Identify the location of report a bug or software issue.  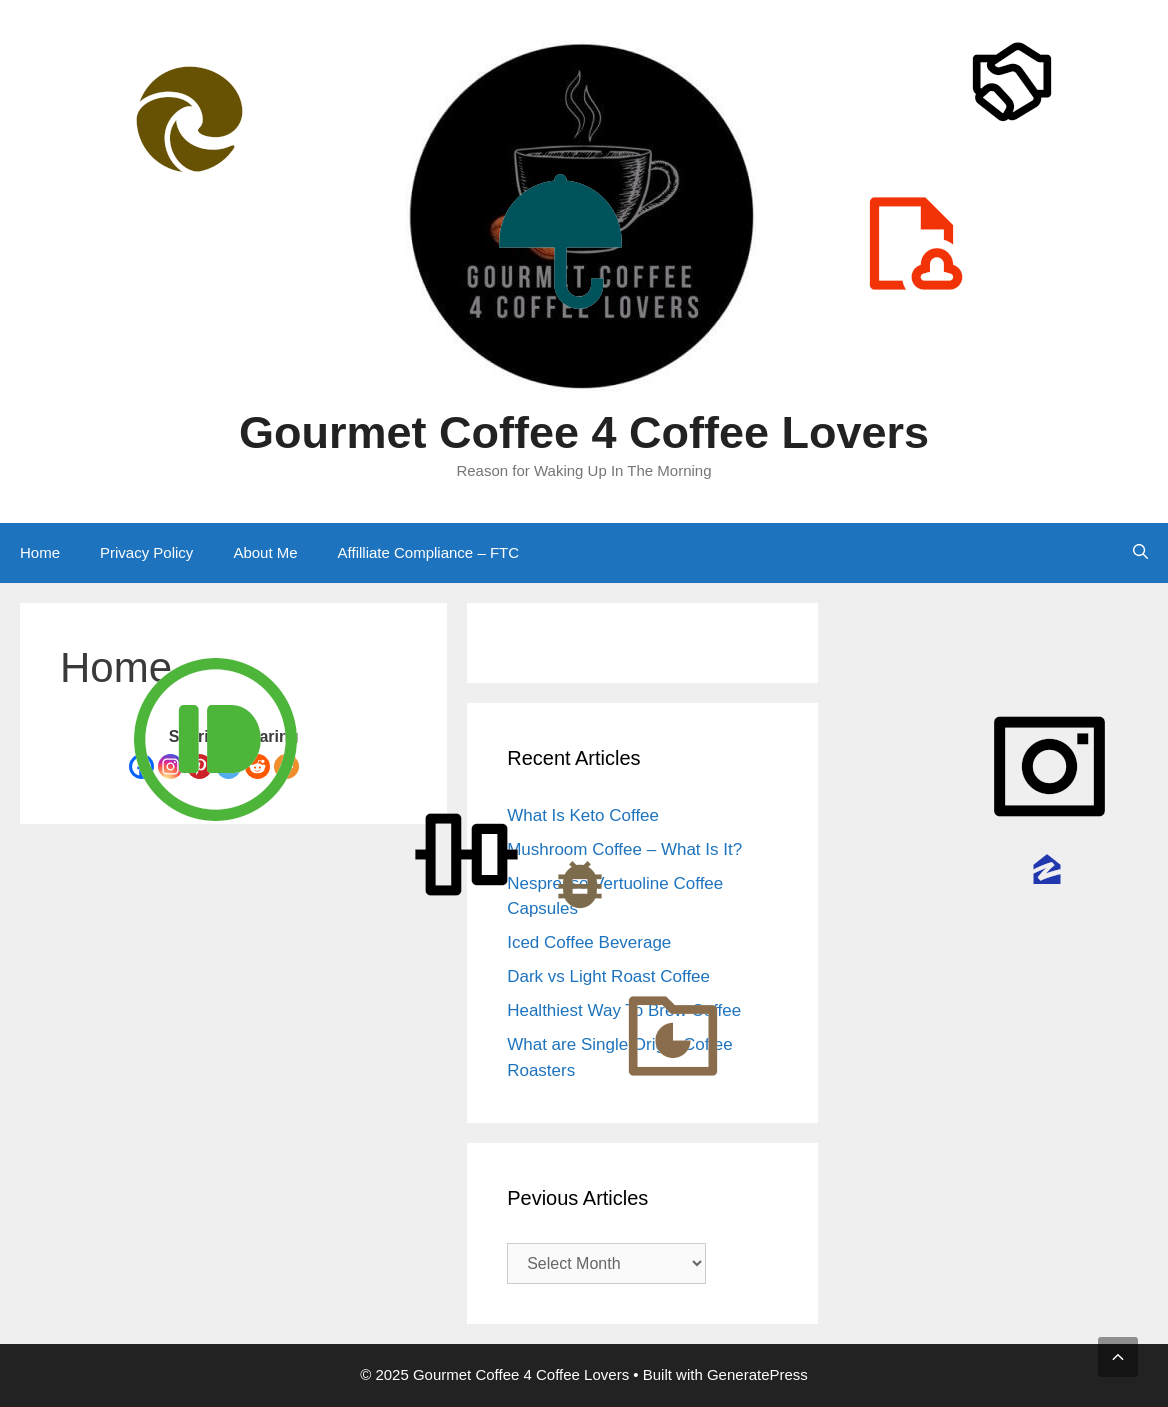
(580, 884).